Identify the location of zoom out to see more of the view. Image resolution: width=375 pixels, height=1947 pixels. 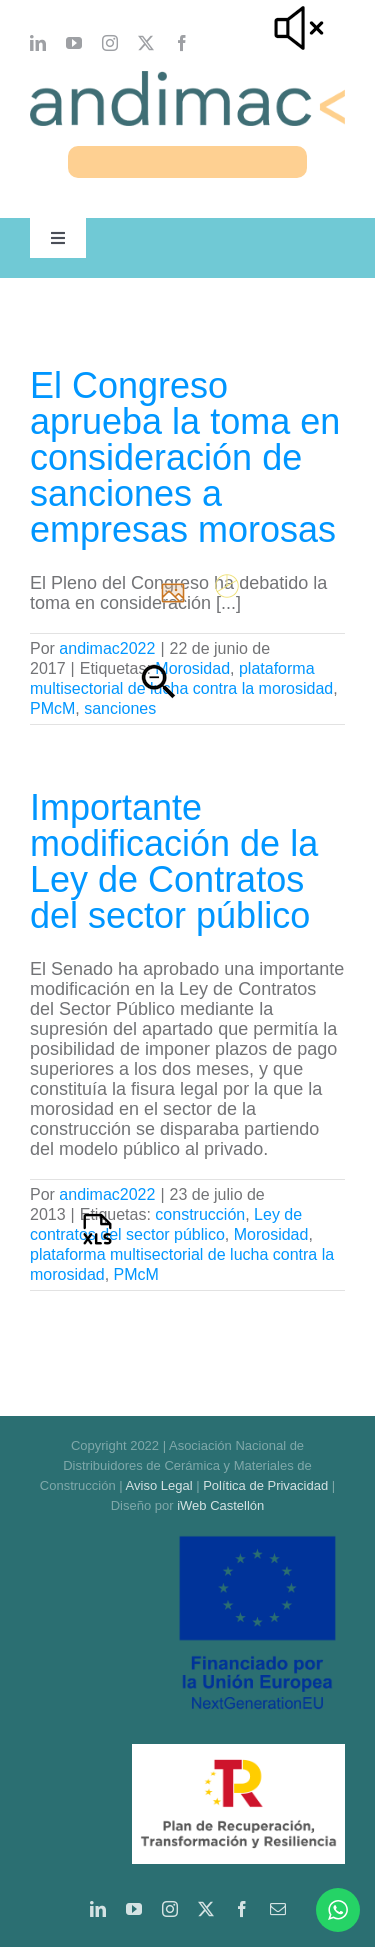
(159, 682).